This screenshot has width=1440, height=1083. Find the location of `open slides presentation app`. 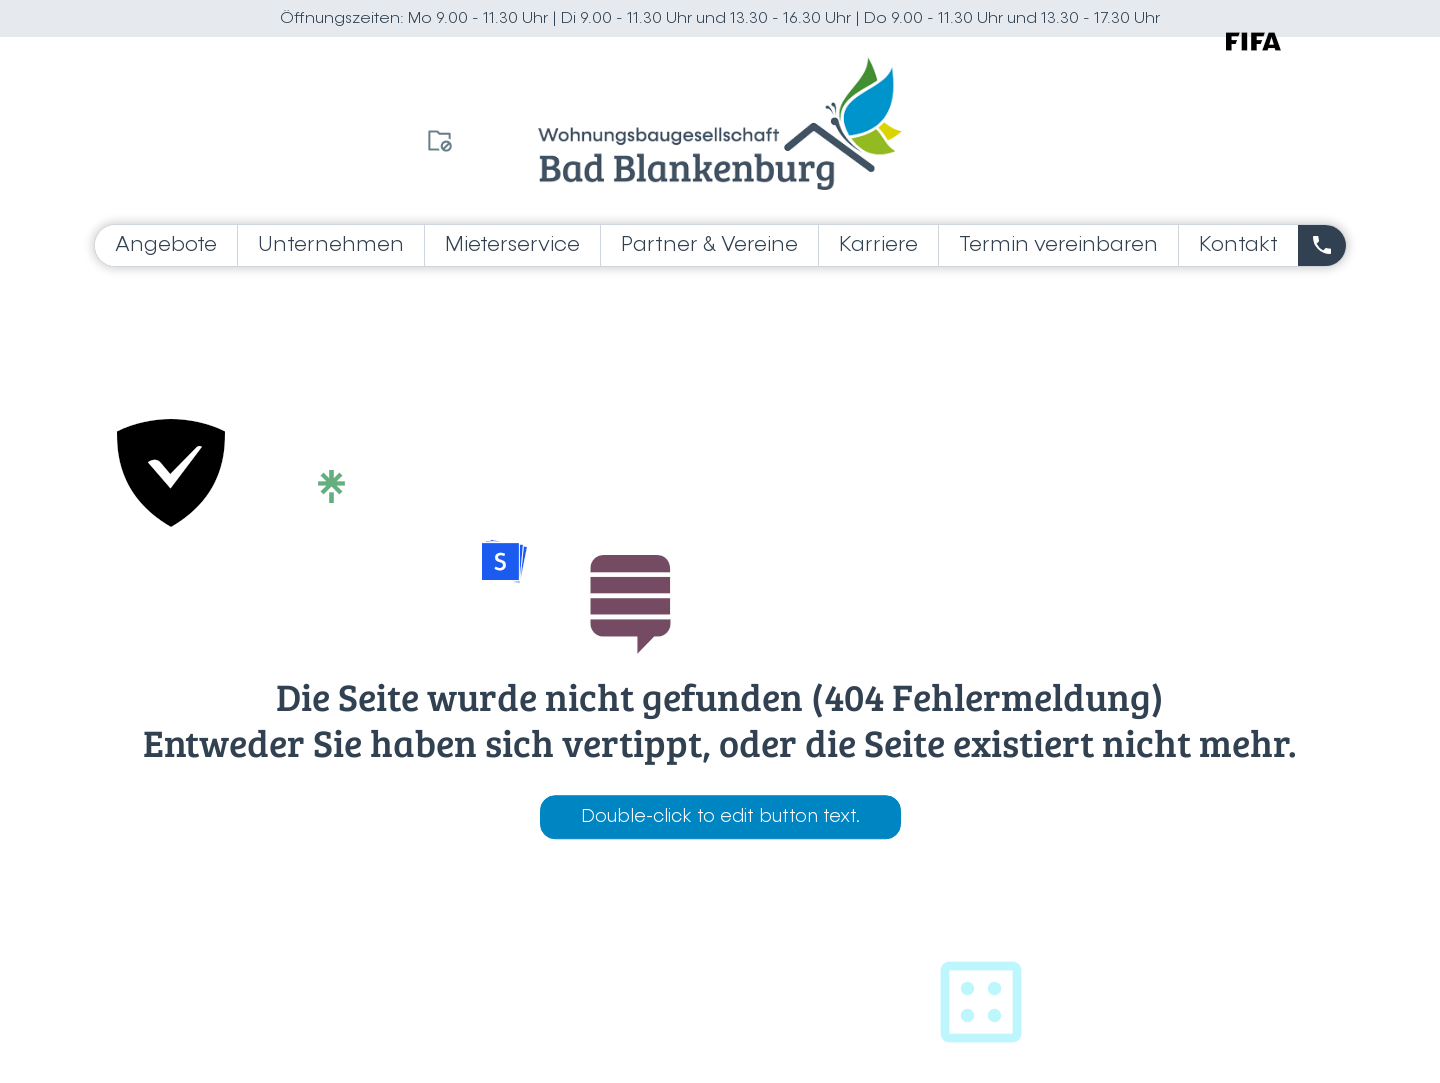

open slides presentation app is located at coordinates (504, 561).